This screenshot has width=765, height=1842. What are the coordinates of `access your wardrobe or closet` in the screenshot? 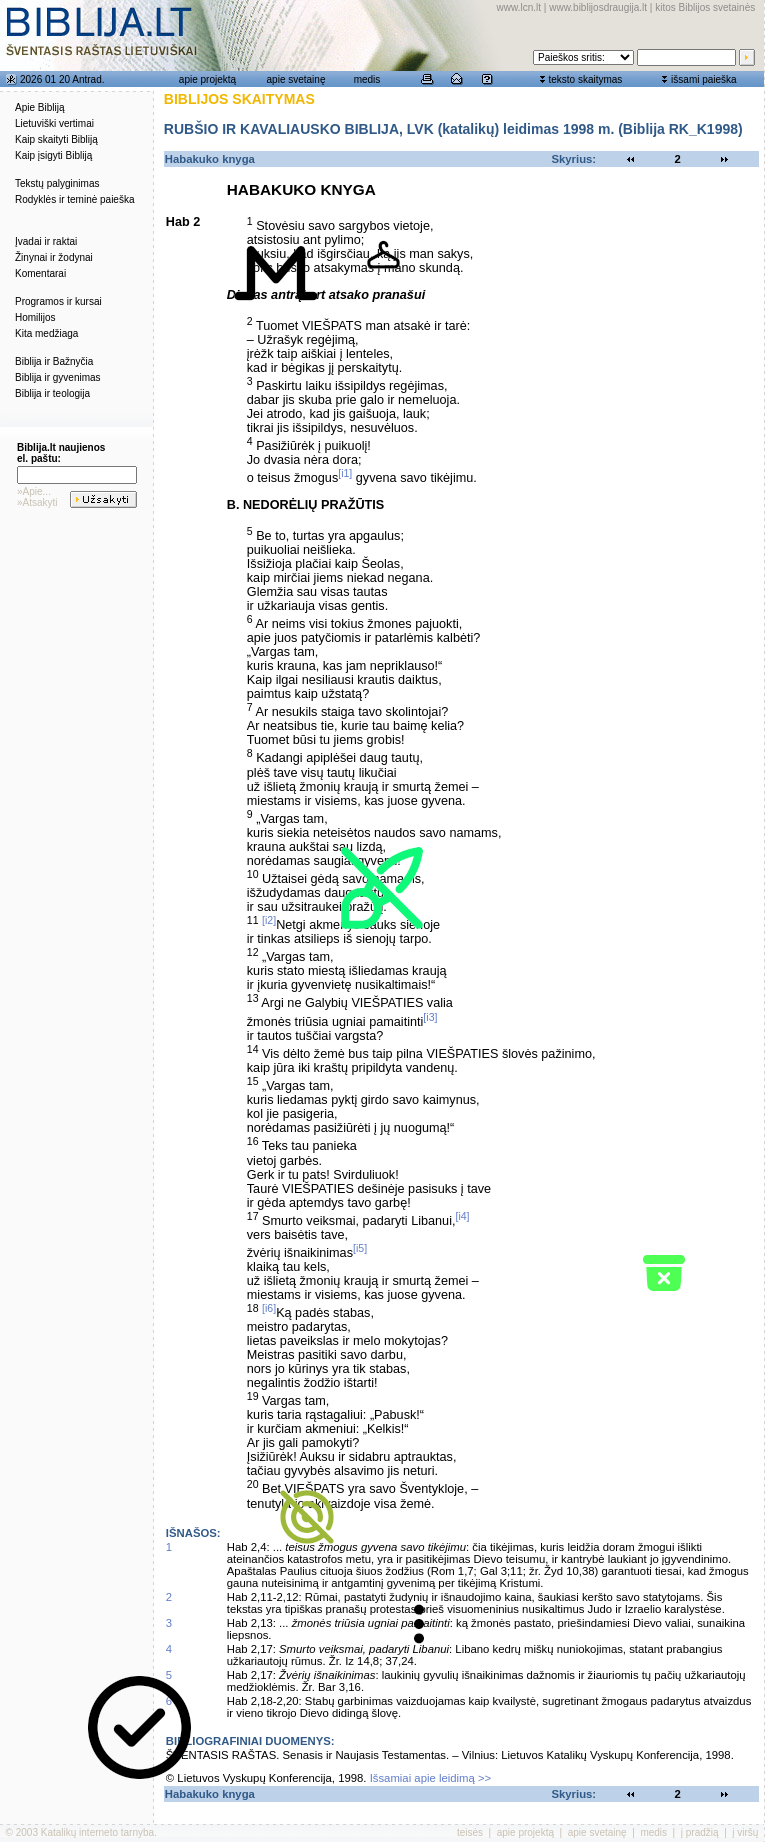 It's located at (383, 255).